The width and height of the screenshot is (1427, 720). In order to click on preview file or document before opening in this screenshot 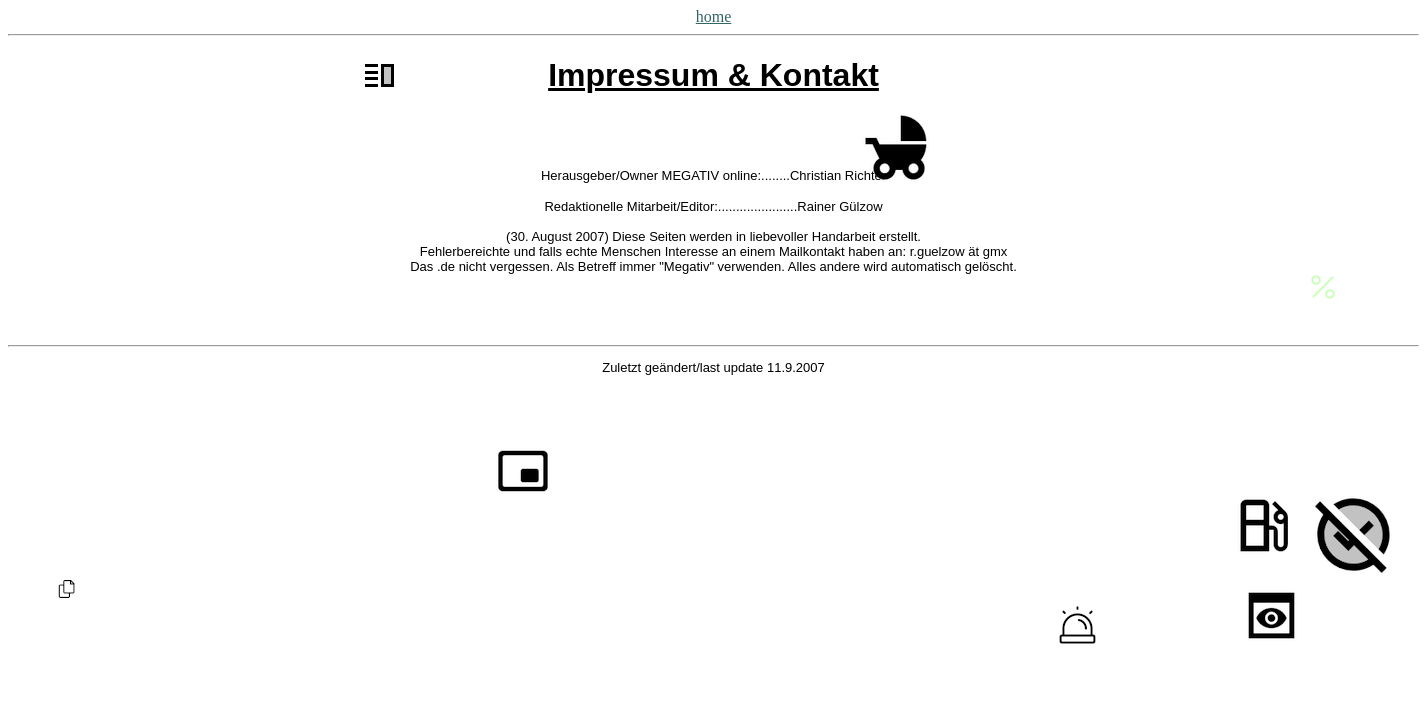, I will do `click(1271, 615)`.